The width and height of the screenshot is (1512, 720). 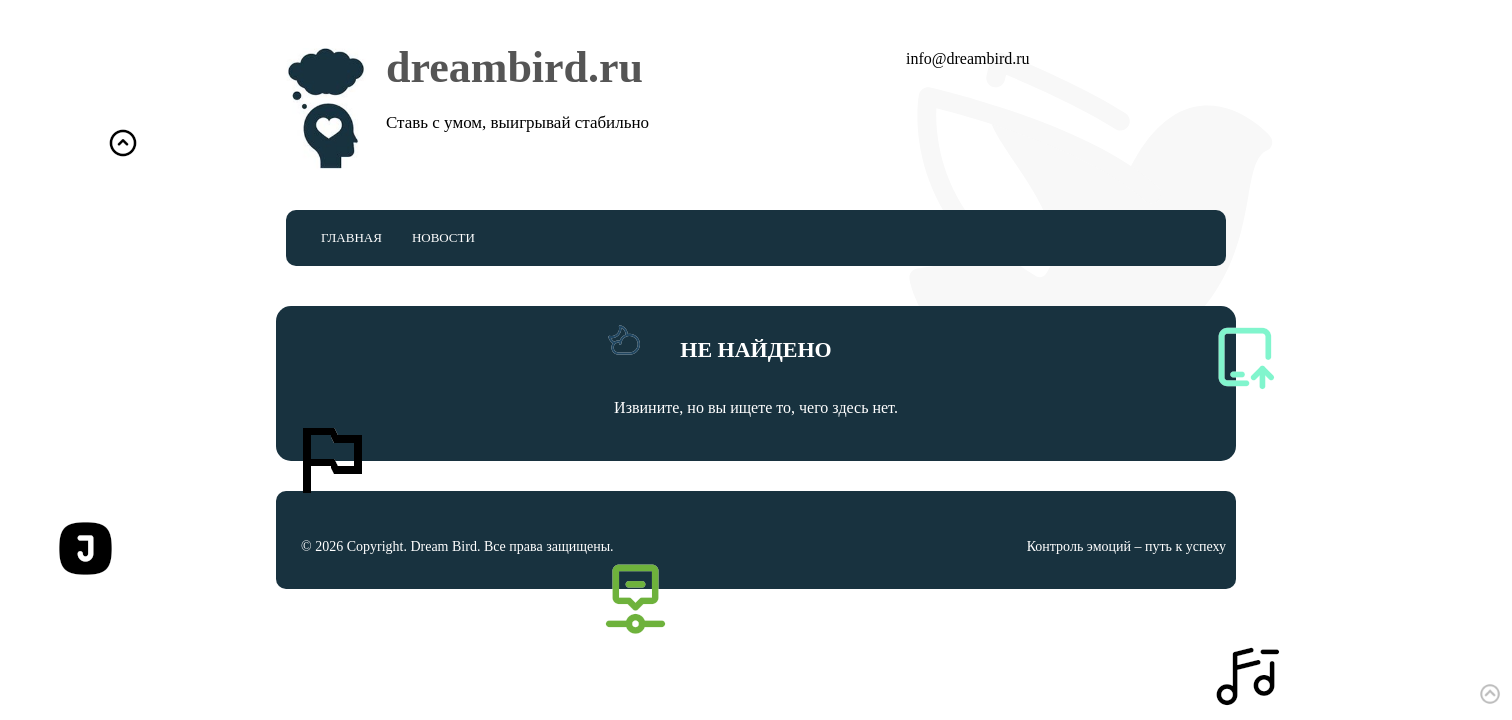 What do you see at coordinates (1249, 675) in the screenshot?
I see `remove a song from playlist` at bounding box center [1249, 675].